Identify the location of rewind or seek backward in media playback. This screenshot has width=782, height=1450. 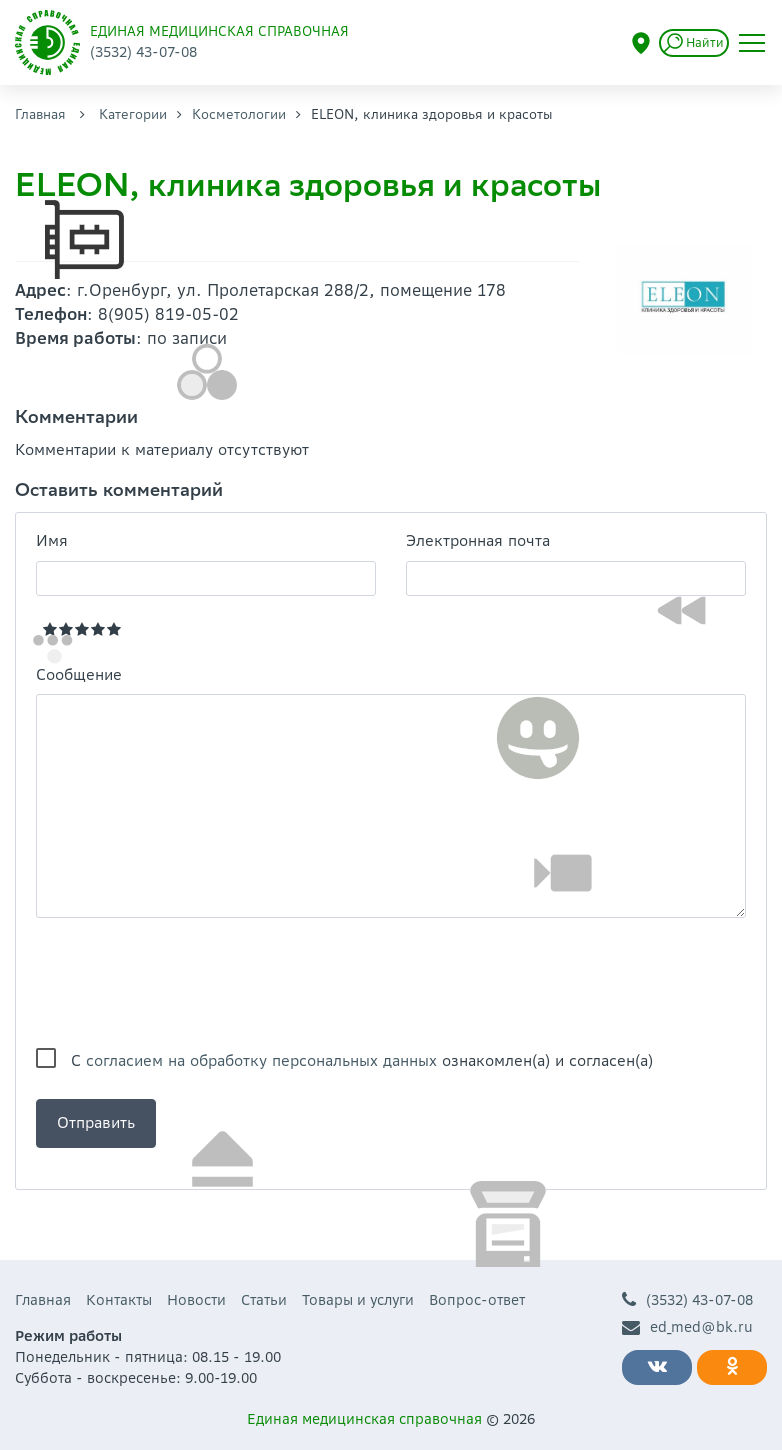
(681, 610).